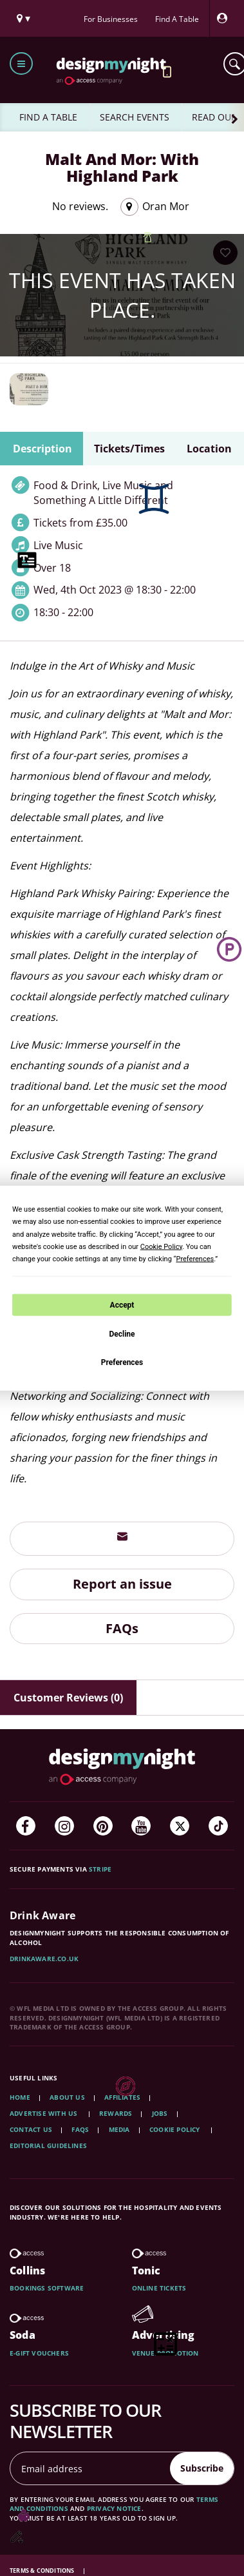 This screenshot has height=2576, width=244. Describe the element at coordinates (147, 237) in the screenshot. I see `access cleaning or maintenance tools` at that location.